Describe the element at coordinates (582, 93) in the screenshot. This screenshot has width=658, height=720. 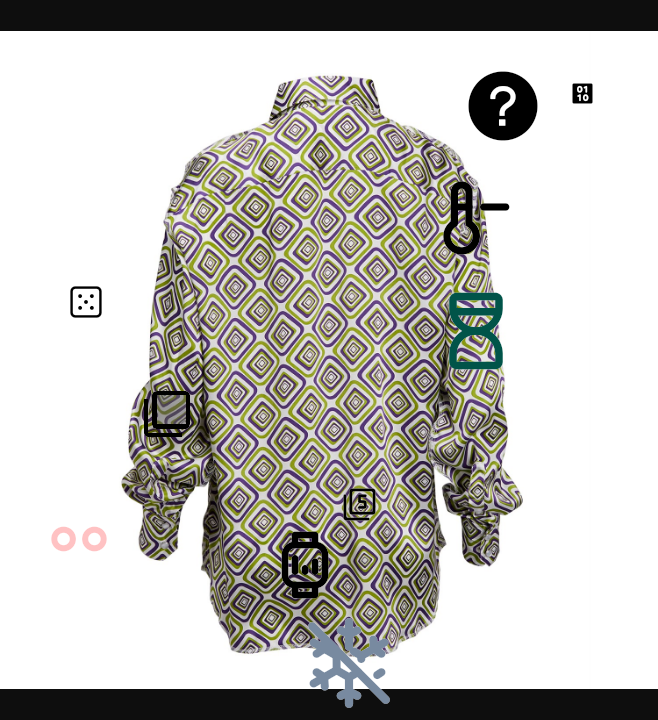
I see `view binary or raw data` at that location.